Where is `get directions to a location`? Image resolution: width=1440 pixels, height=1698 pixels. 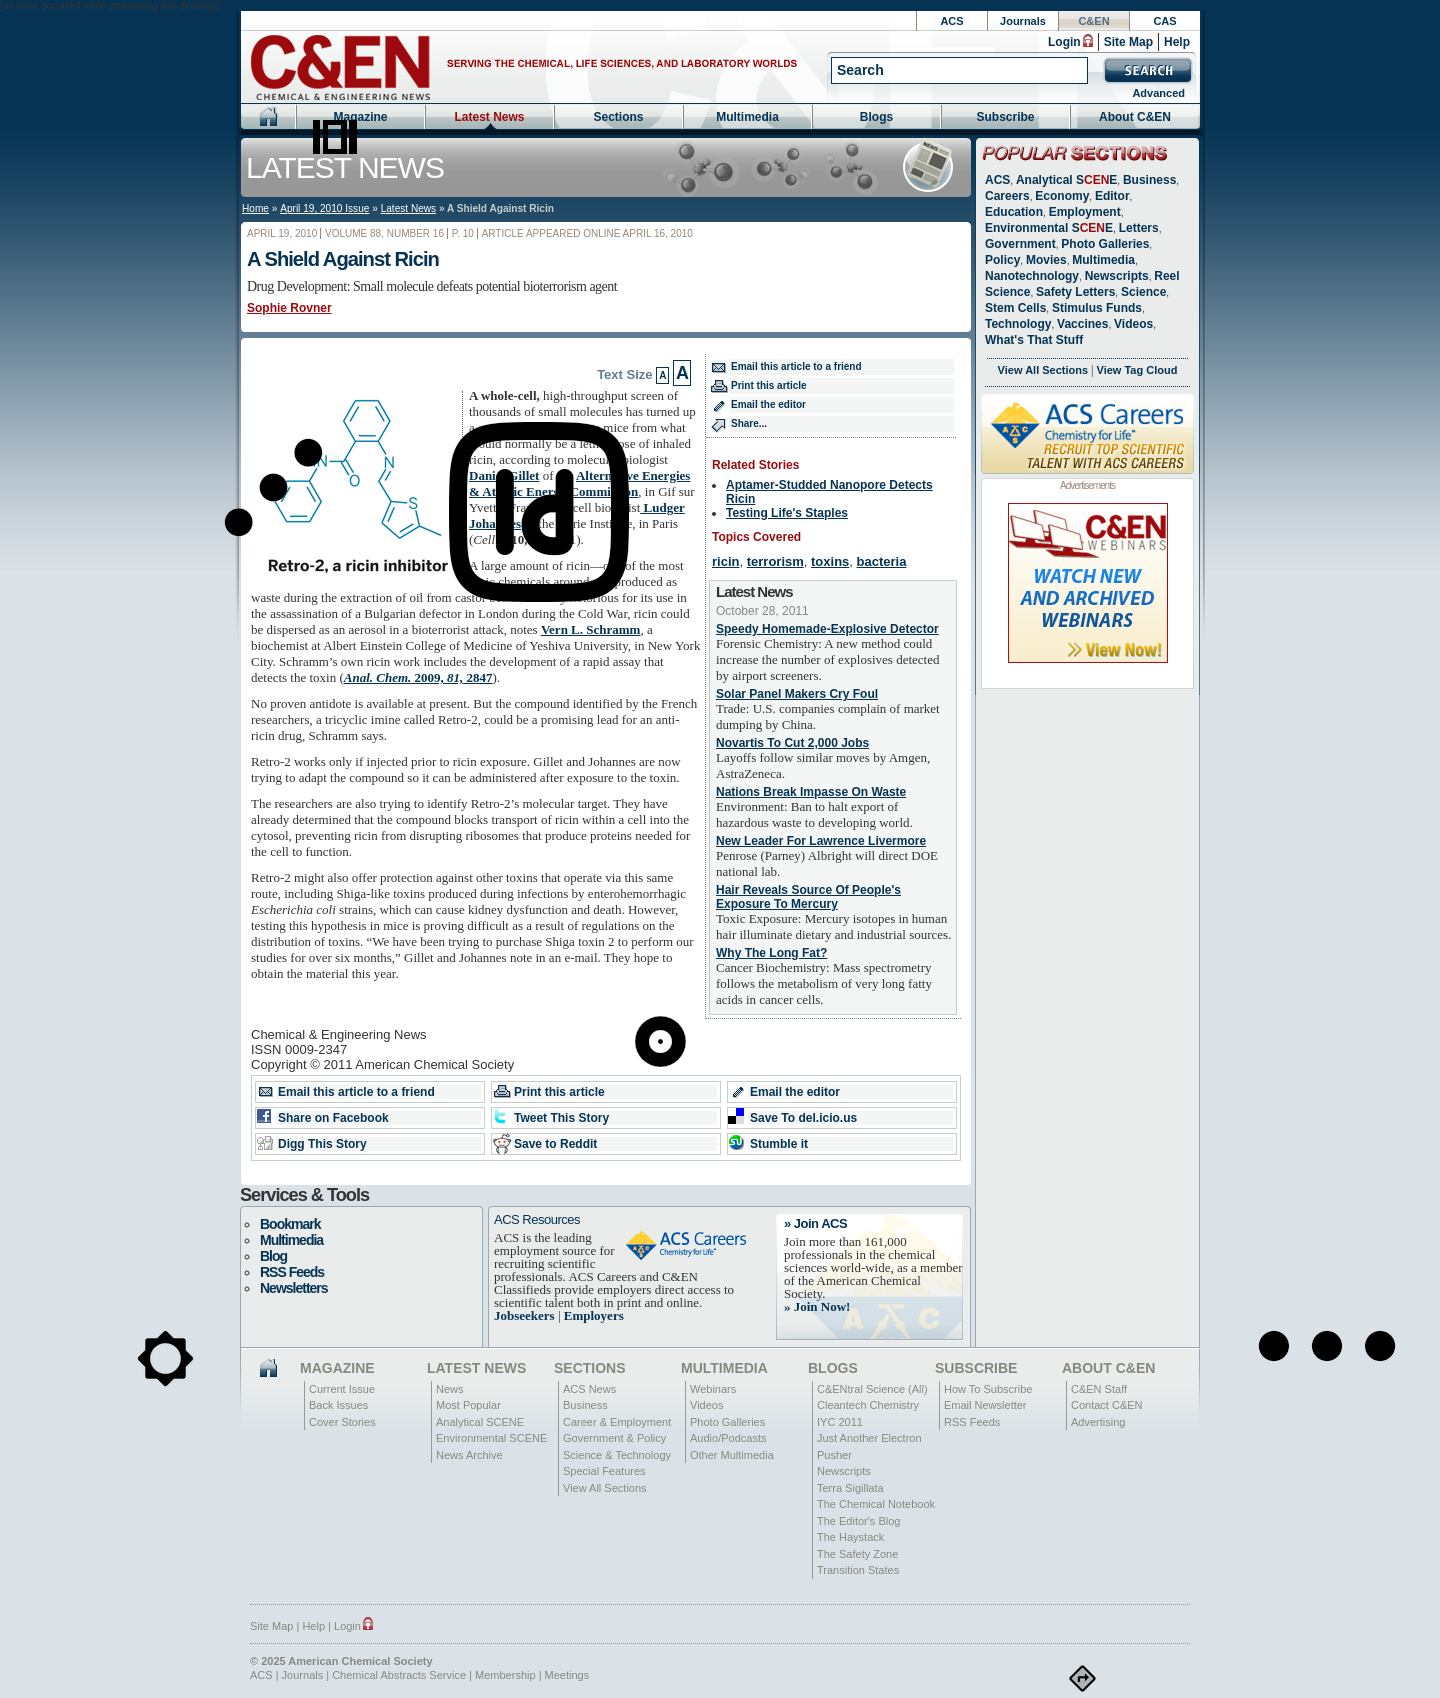
get directions to a location is located at coordinates (1082, 1678).